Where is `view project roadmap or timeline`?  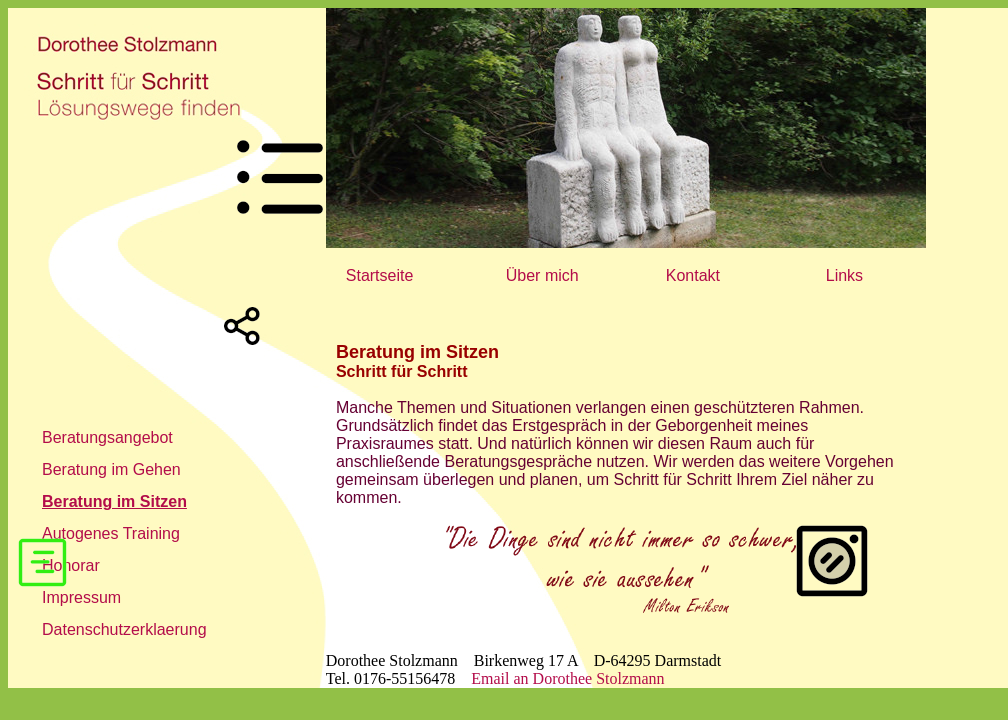
view project roadmap or timeline is located at coordinates (42, 562).